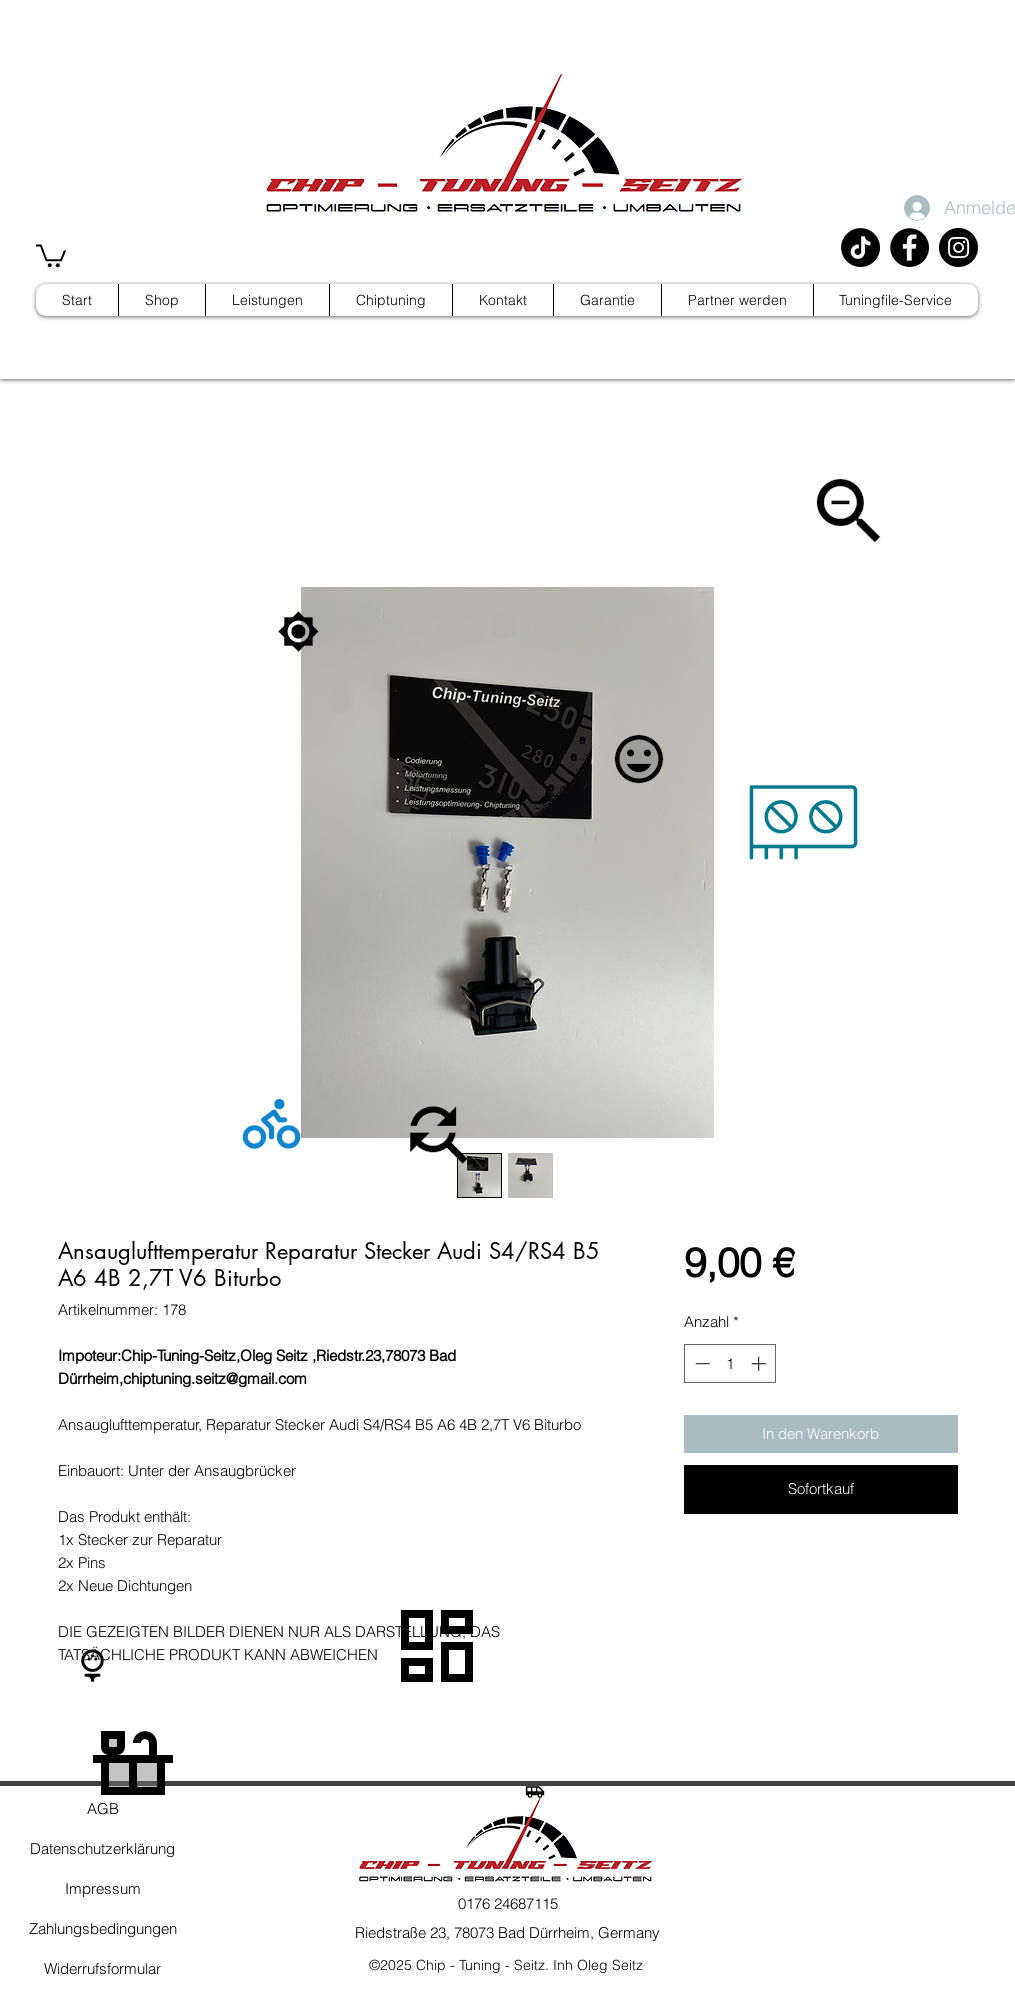 This screenshot has height=2004, width=1015. What do you see at coordinates (92, 1665) in the screenshot?
I see `access golf scores or tracking` at bounding box center [92, 1665].